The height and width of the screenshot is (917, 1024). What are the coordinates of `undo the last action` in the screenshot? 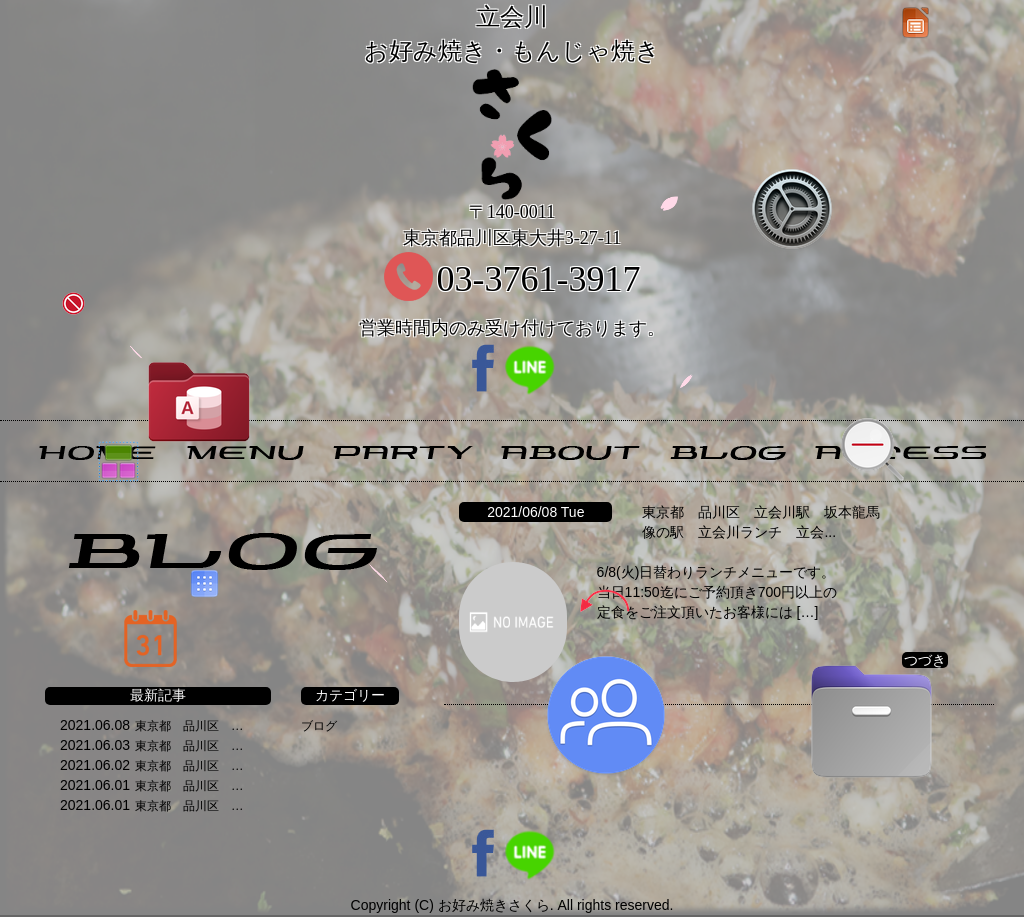 It's located at (604, 600).